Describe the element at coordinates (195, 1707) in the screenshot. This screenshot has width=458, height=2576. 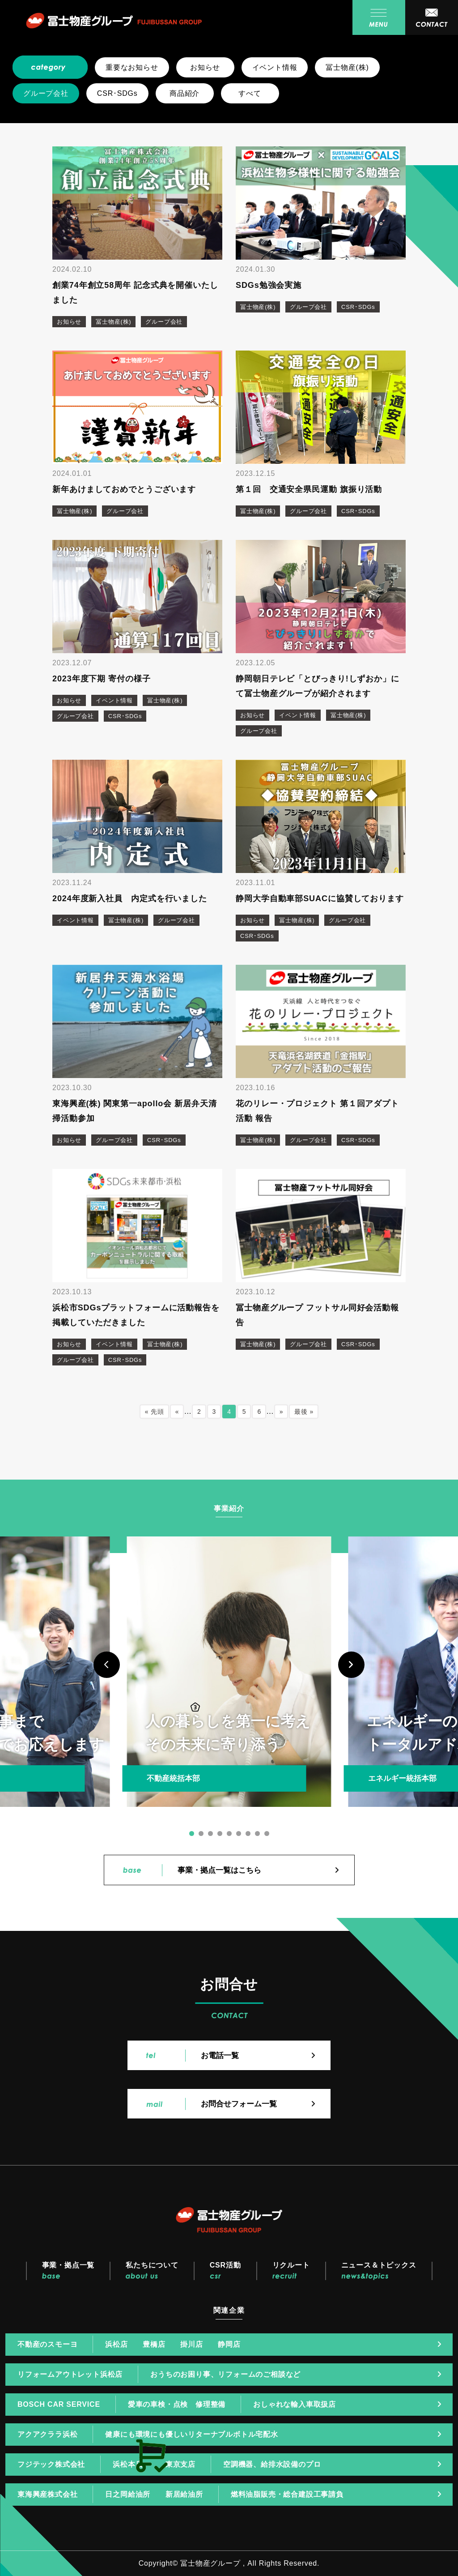
I see `step 3 in a multi-step process` at that location.